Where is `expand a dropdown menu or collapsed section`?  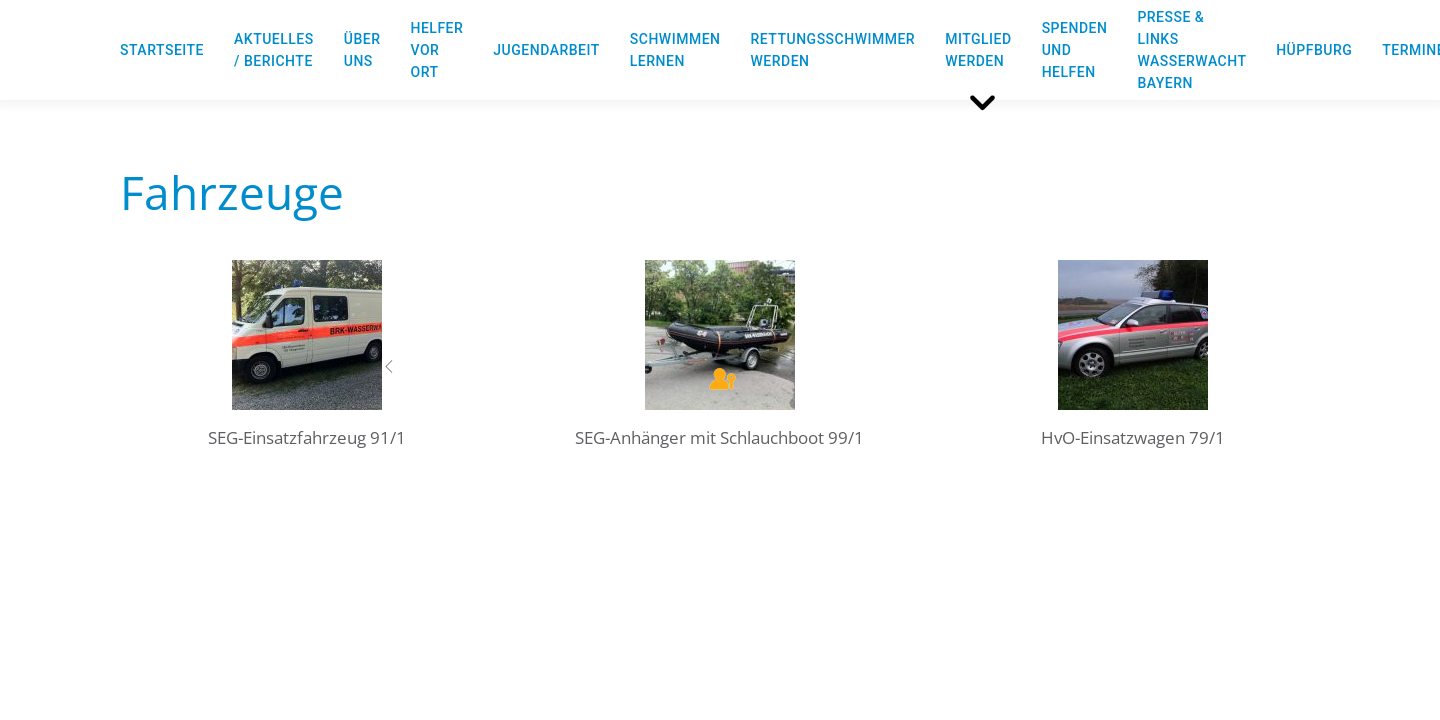
expand a dropdown menu or collapsed section is located at coordinates (982, 101).